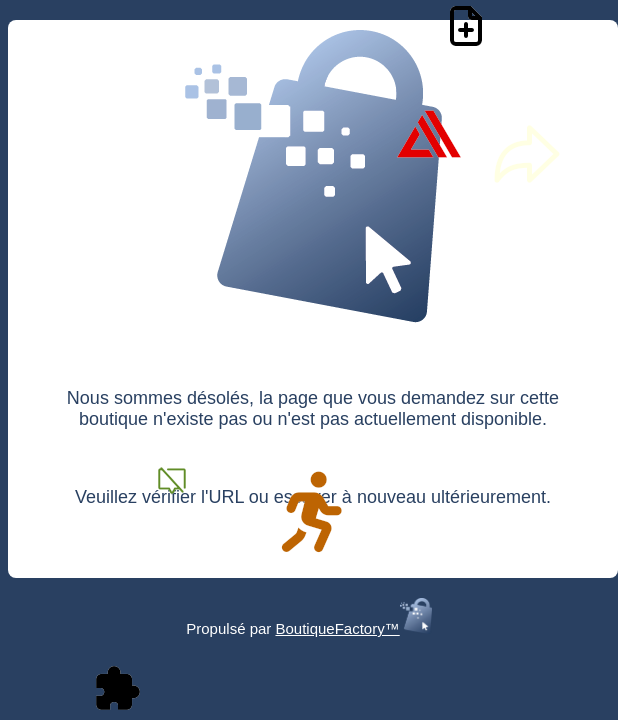 The width and height of the screenshot is (618, 720). Describe the element at coordinates (466, 26) in the screenshot. I see `create a new file` at that location.